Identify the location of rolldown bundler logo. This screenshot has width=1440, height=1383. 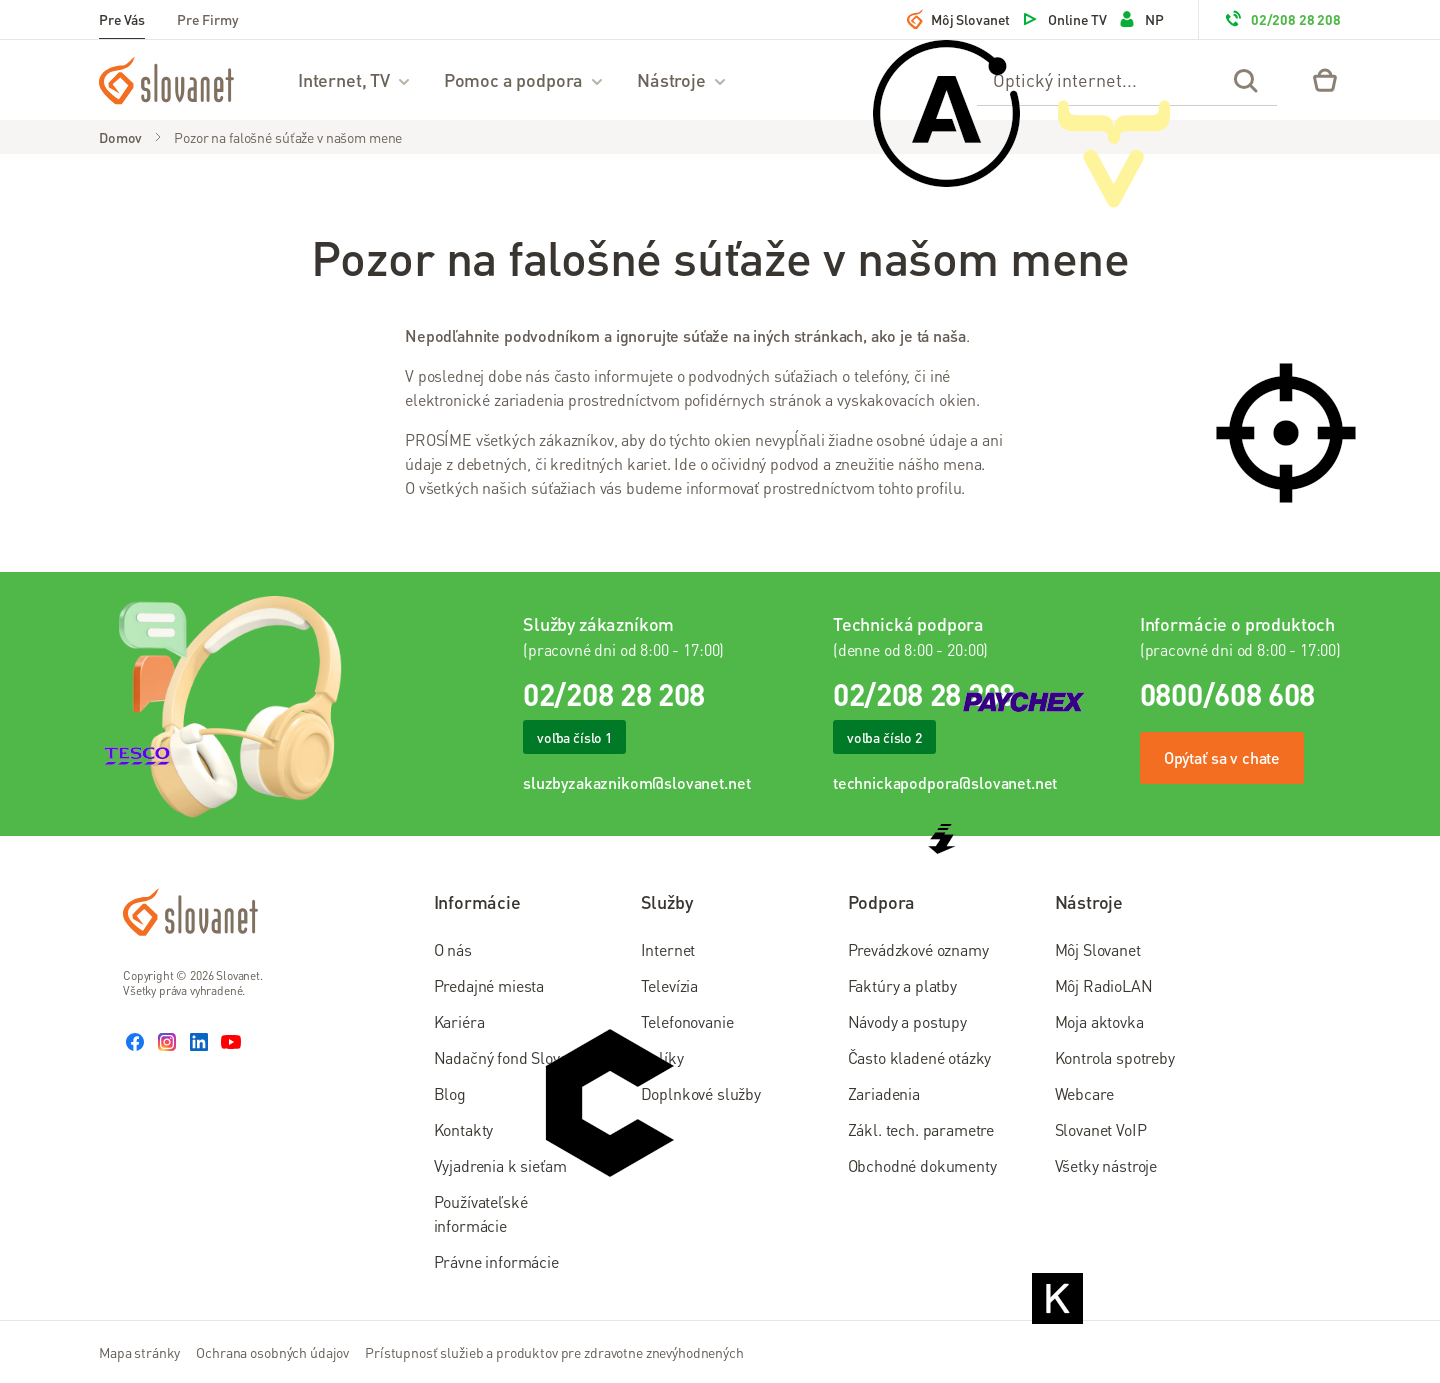
(942, 839).